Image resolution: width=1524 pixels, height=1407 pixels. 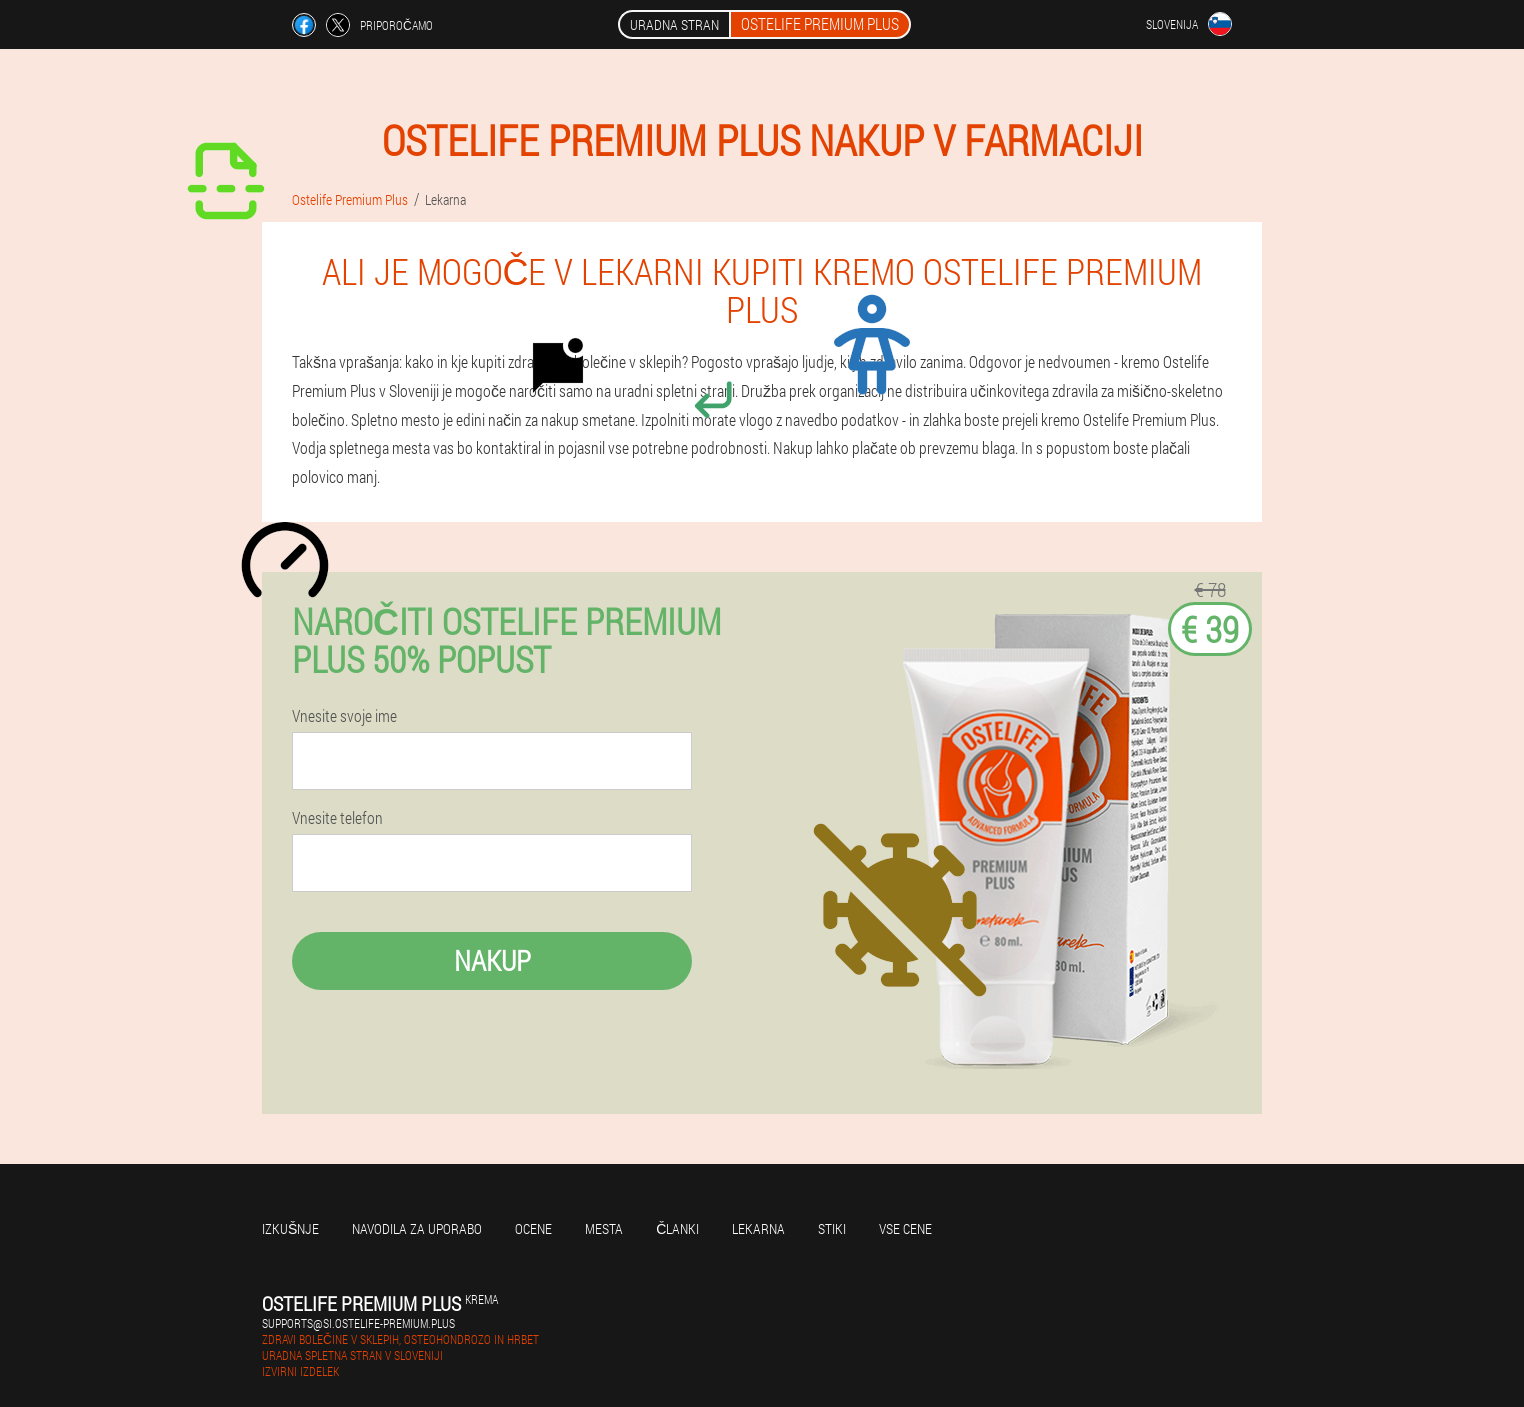 What do you see at coordinates (558, 368) in the screenshot?
I see `indicates unread messages in chat` at bounding box center [558, 368].